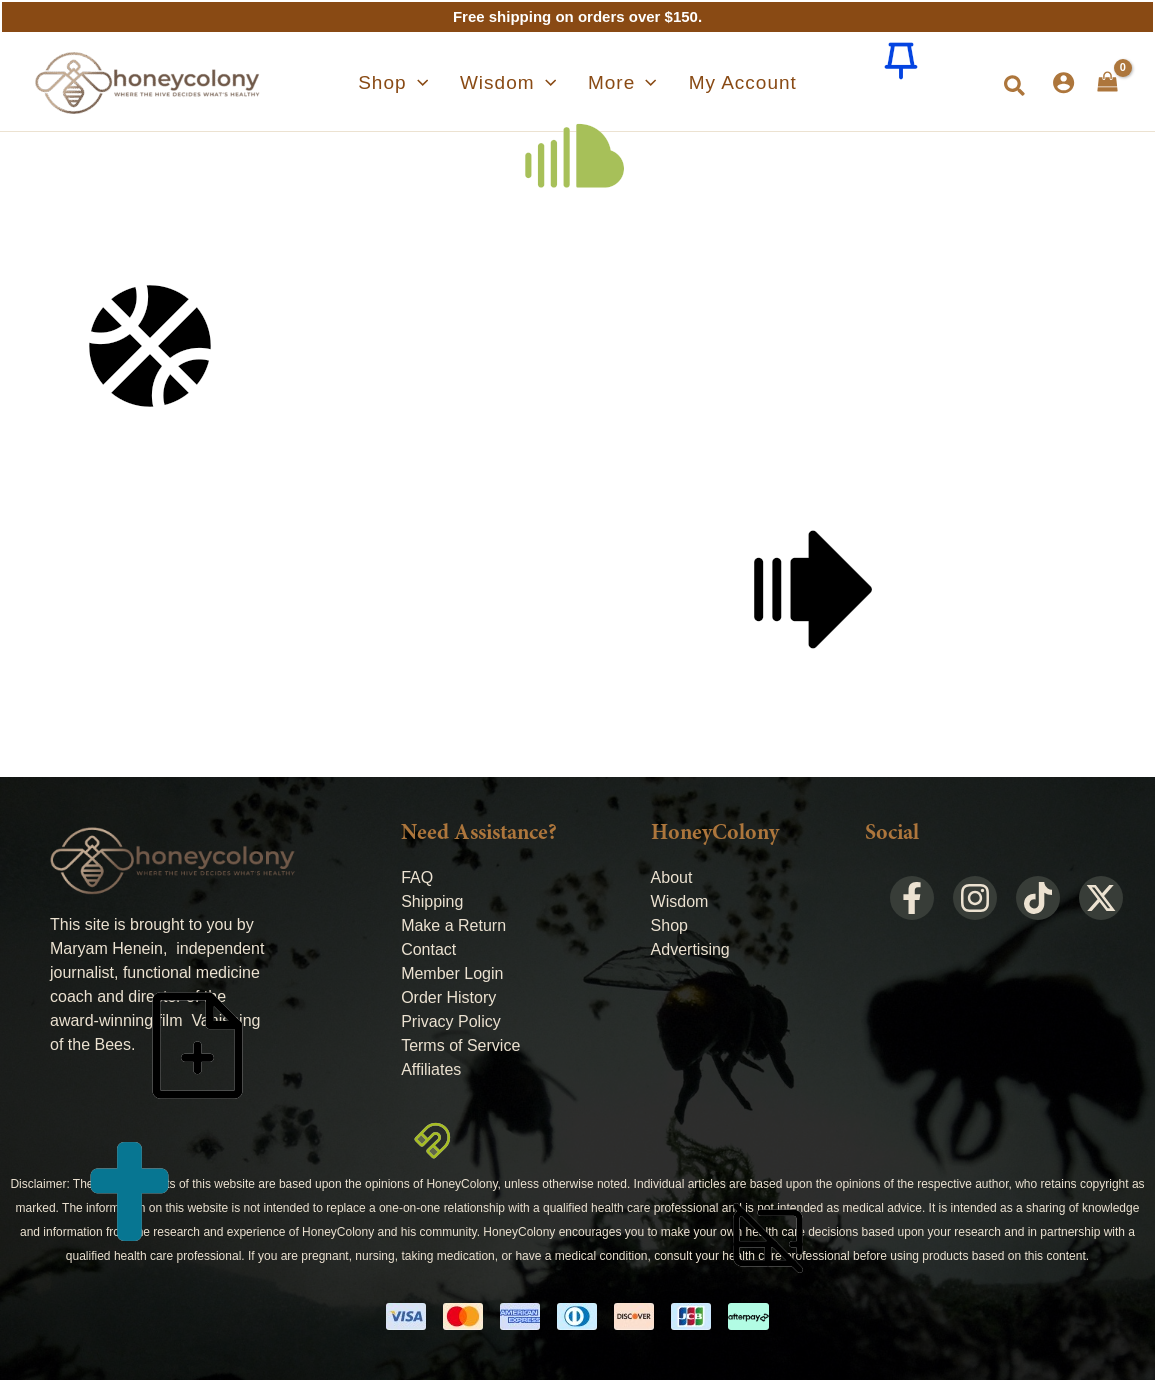  What do you see at coordinates (129, 1191) in the screenshot?
I see `religious or faith-related content` at bounding box center [129, 1191].